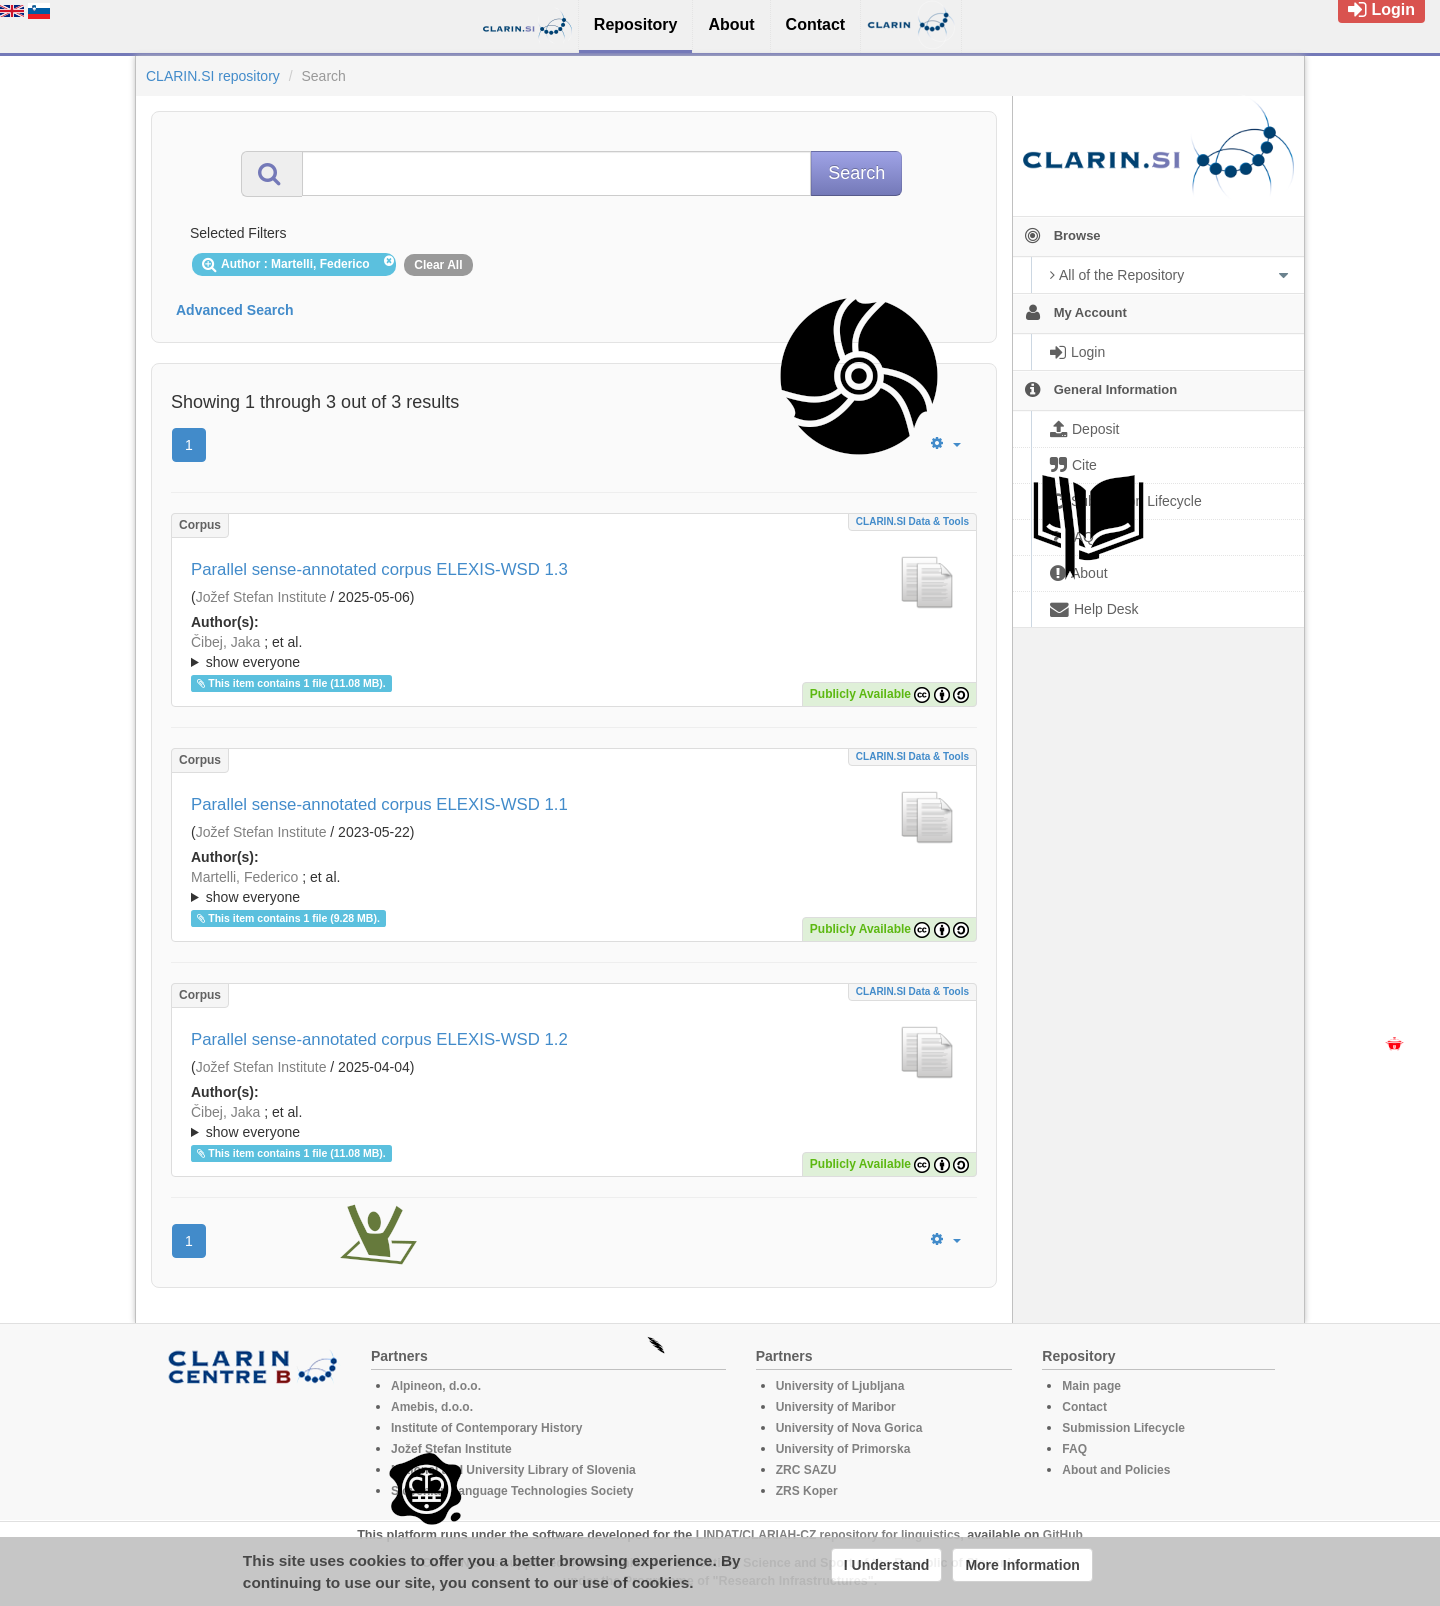  What do you see at coordinates (1394, 1042) in the screenshot?
I see `access rice cooker settings or controls` at bounding box center [1394, 1042].